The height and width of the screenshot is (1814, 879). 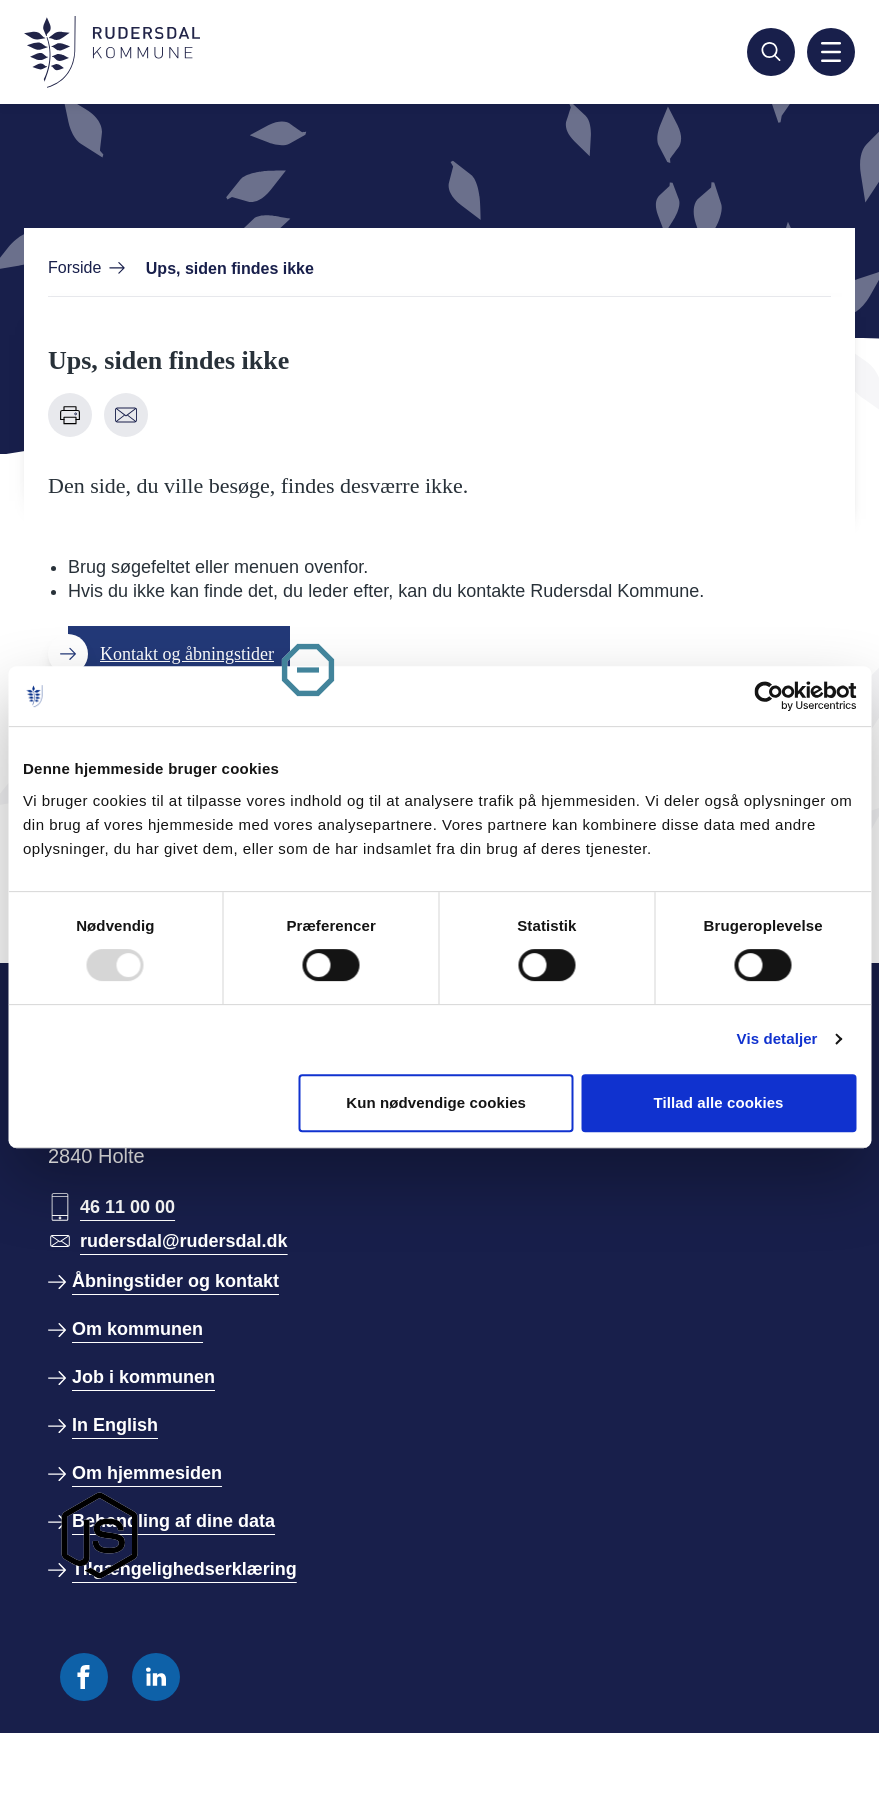 What do you see at coordinates (308, 670) in the screenshot?
I see `indicates spam or blocked content` at bounding box center [308, 670].